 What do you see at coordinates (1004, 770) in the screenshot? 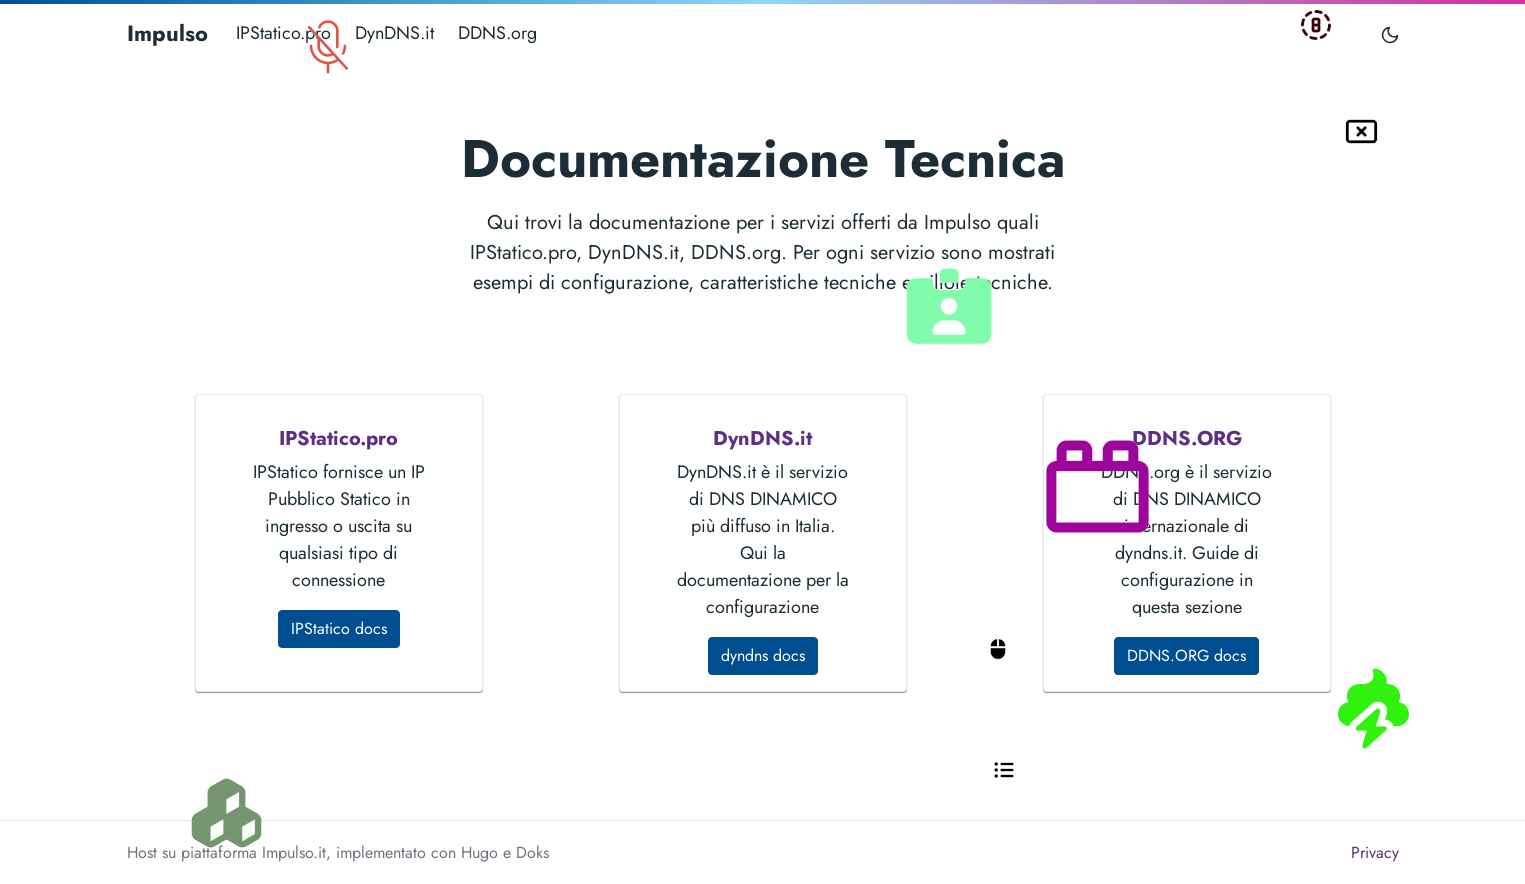
I see `view items in a bulleted list format` at bounding box center [1004, 770].